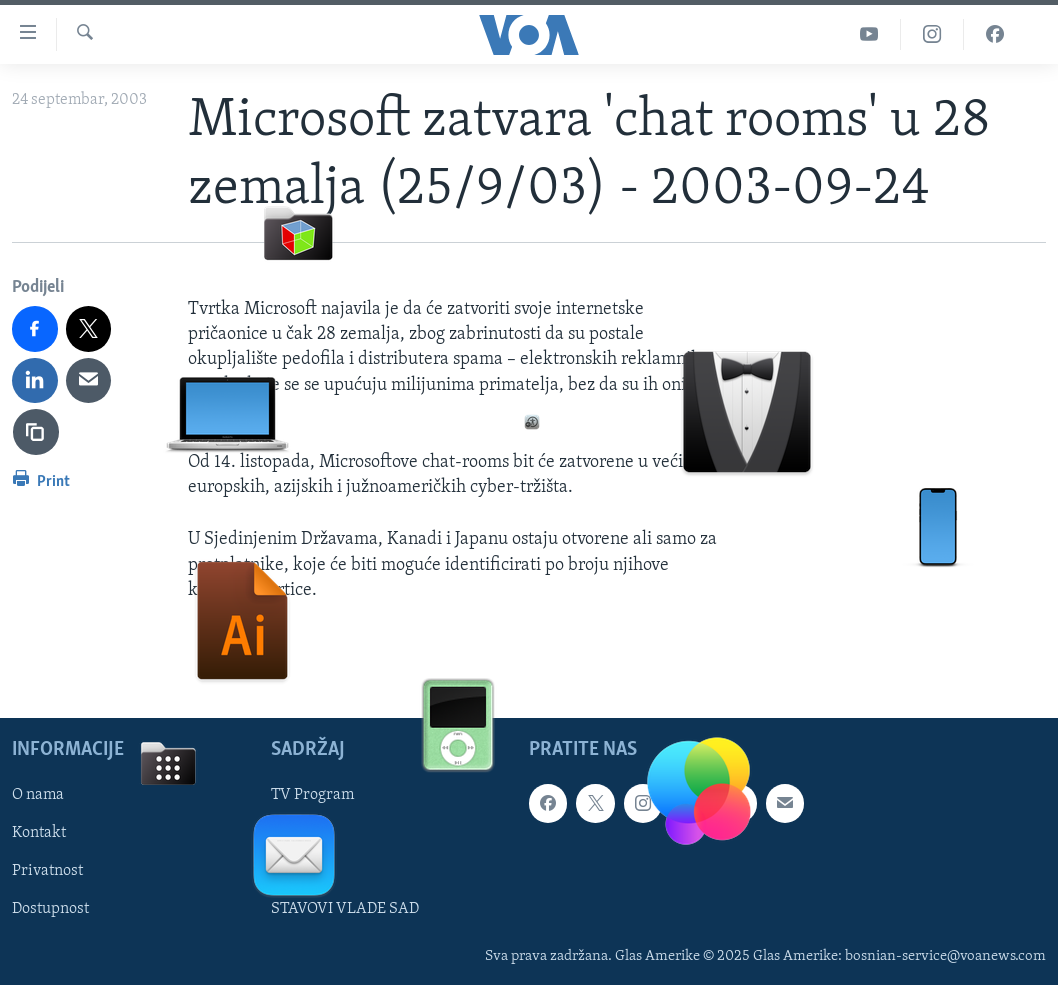 This screenshot has width=1058, height=985. I want to click on open gtk folder, so click(298, 235).